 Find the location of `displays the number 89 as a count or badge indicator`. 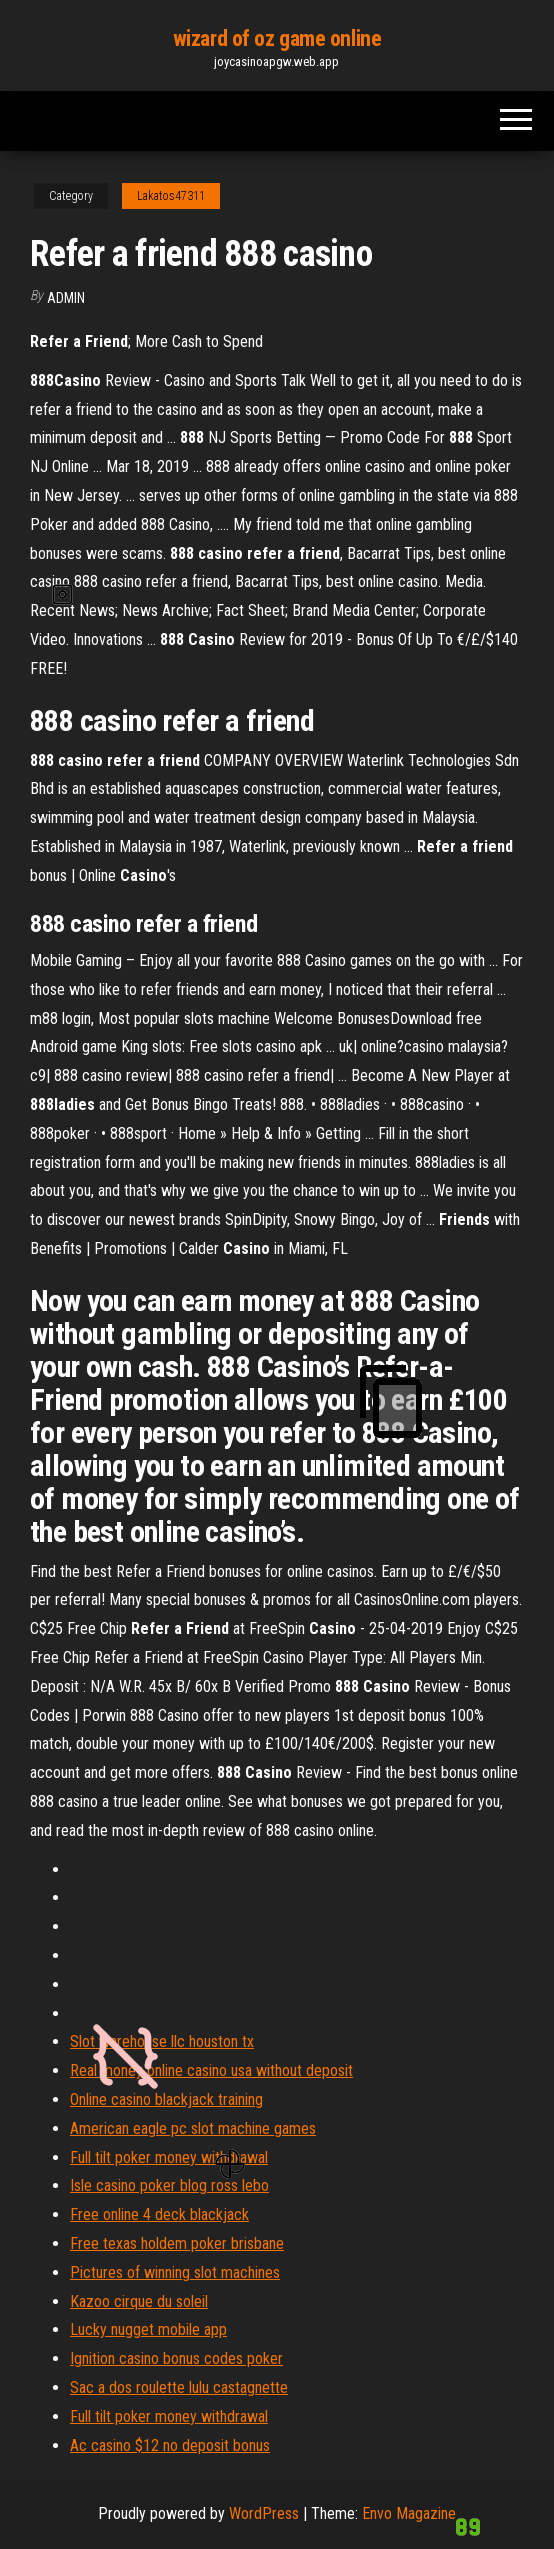

displays the number 89 as a count or badge indicator is located at coordinates (468, 2527).